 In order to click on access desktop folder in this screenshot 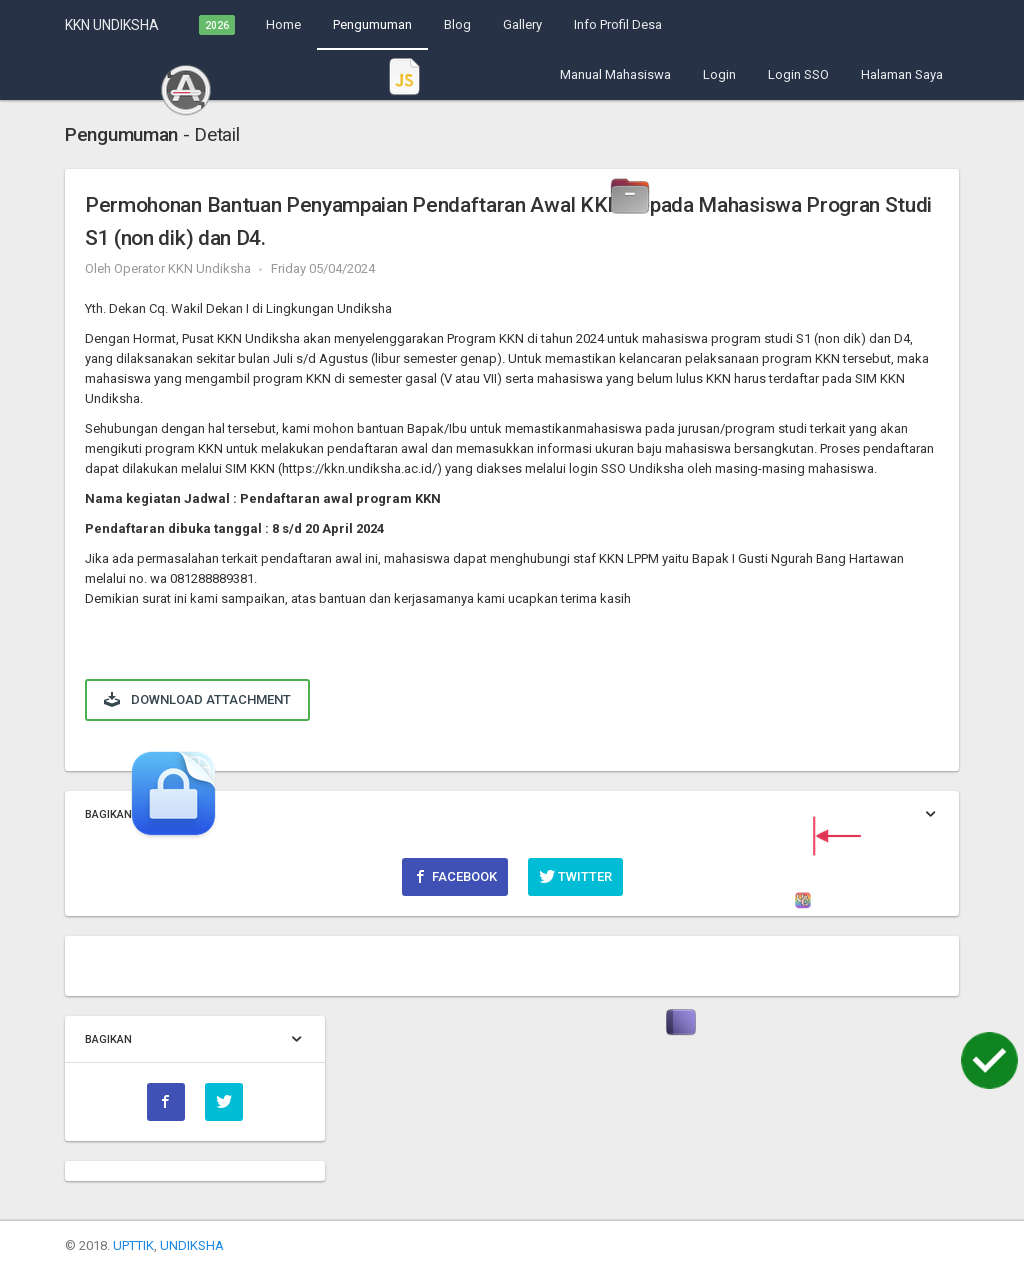, I will do `click(681, 1021)`.